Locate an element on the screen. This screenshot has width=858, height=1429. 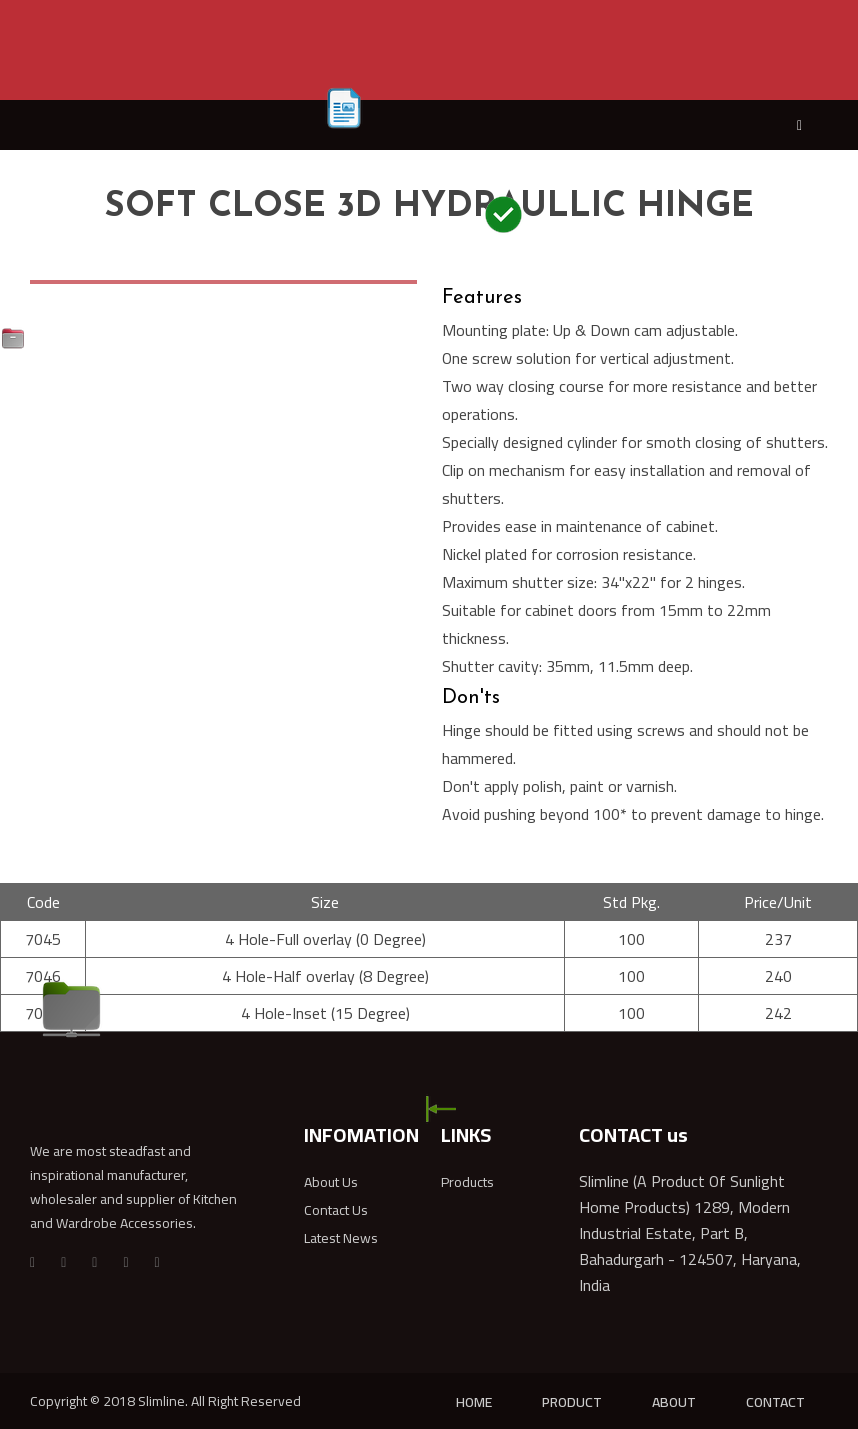
open a libreoffice writer document is located at coordinates (344, 108).